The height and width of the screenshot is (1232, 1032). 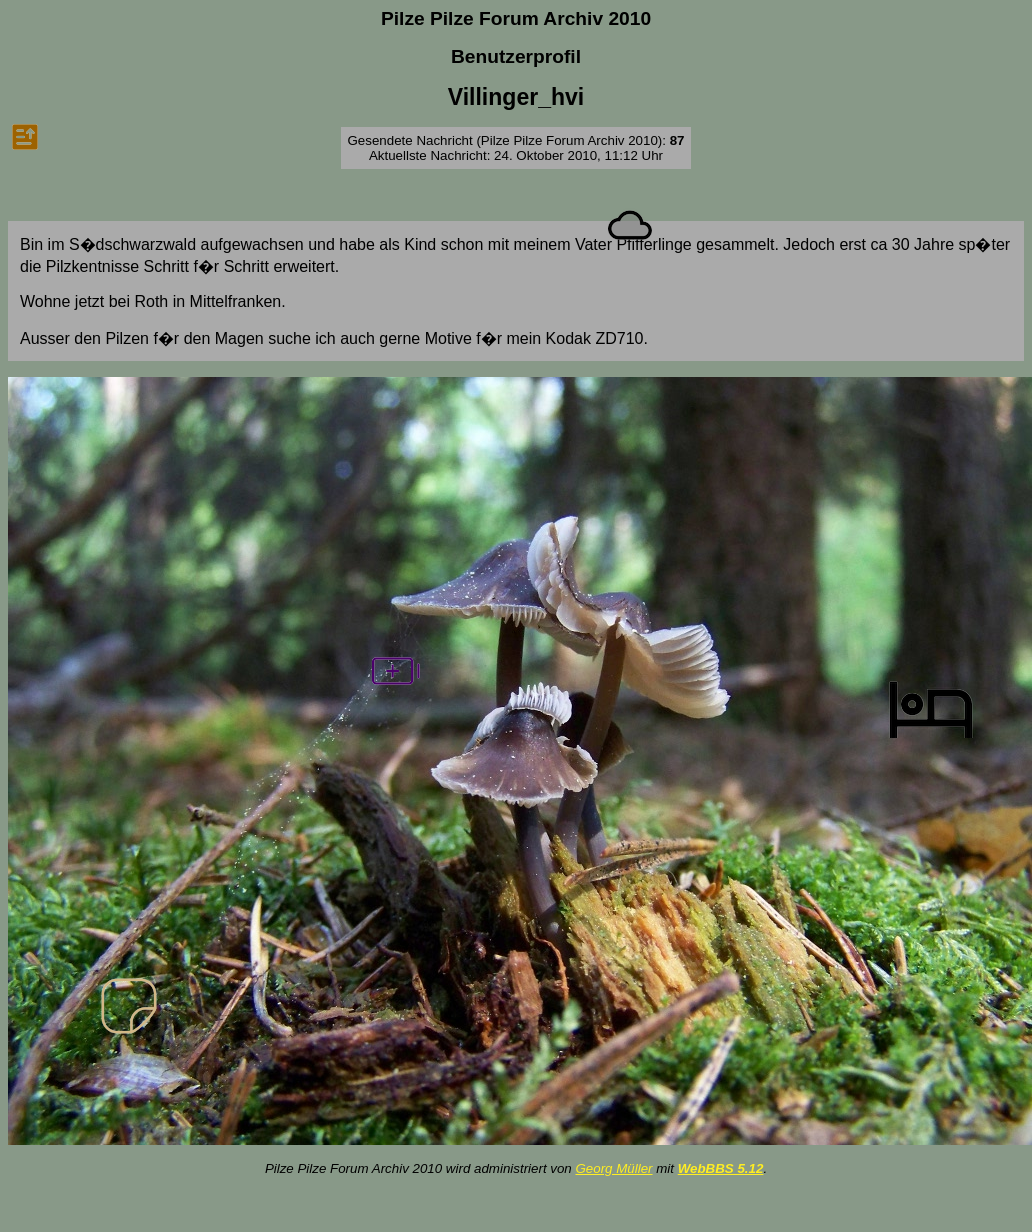 What do you see at coordinates (25, 137) in the screenshot?
I see `sort items in descending order` at bounding box center [25, 137].